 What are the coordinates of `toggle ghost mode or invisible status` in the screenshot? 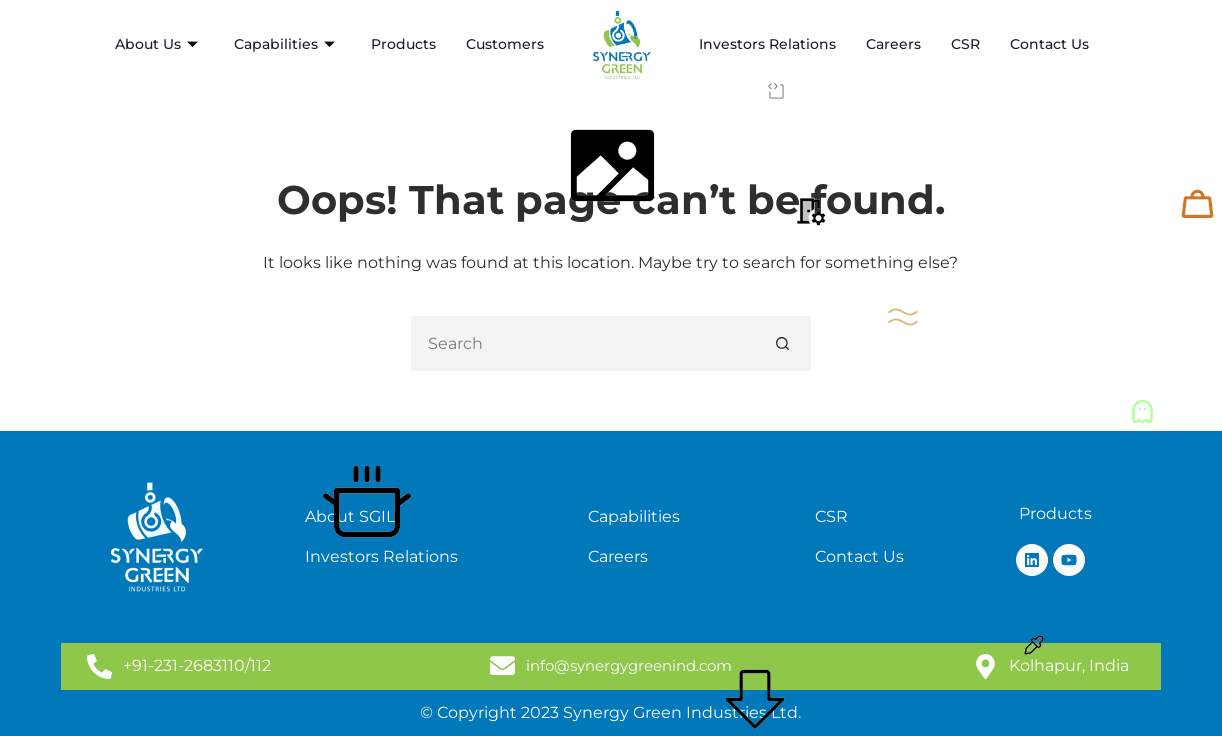 It's located at (1142, 411).